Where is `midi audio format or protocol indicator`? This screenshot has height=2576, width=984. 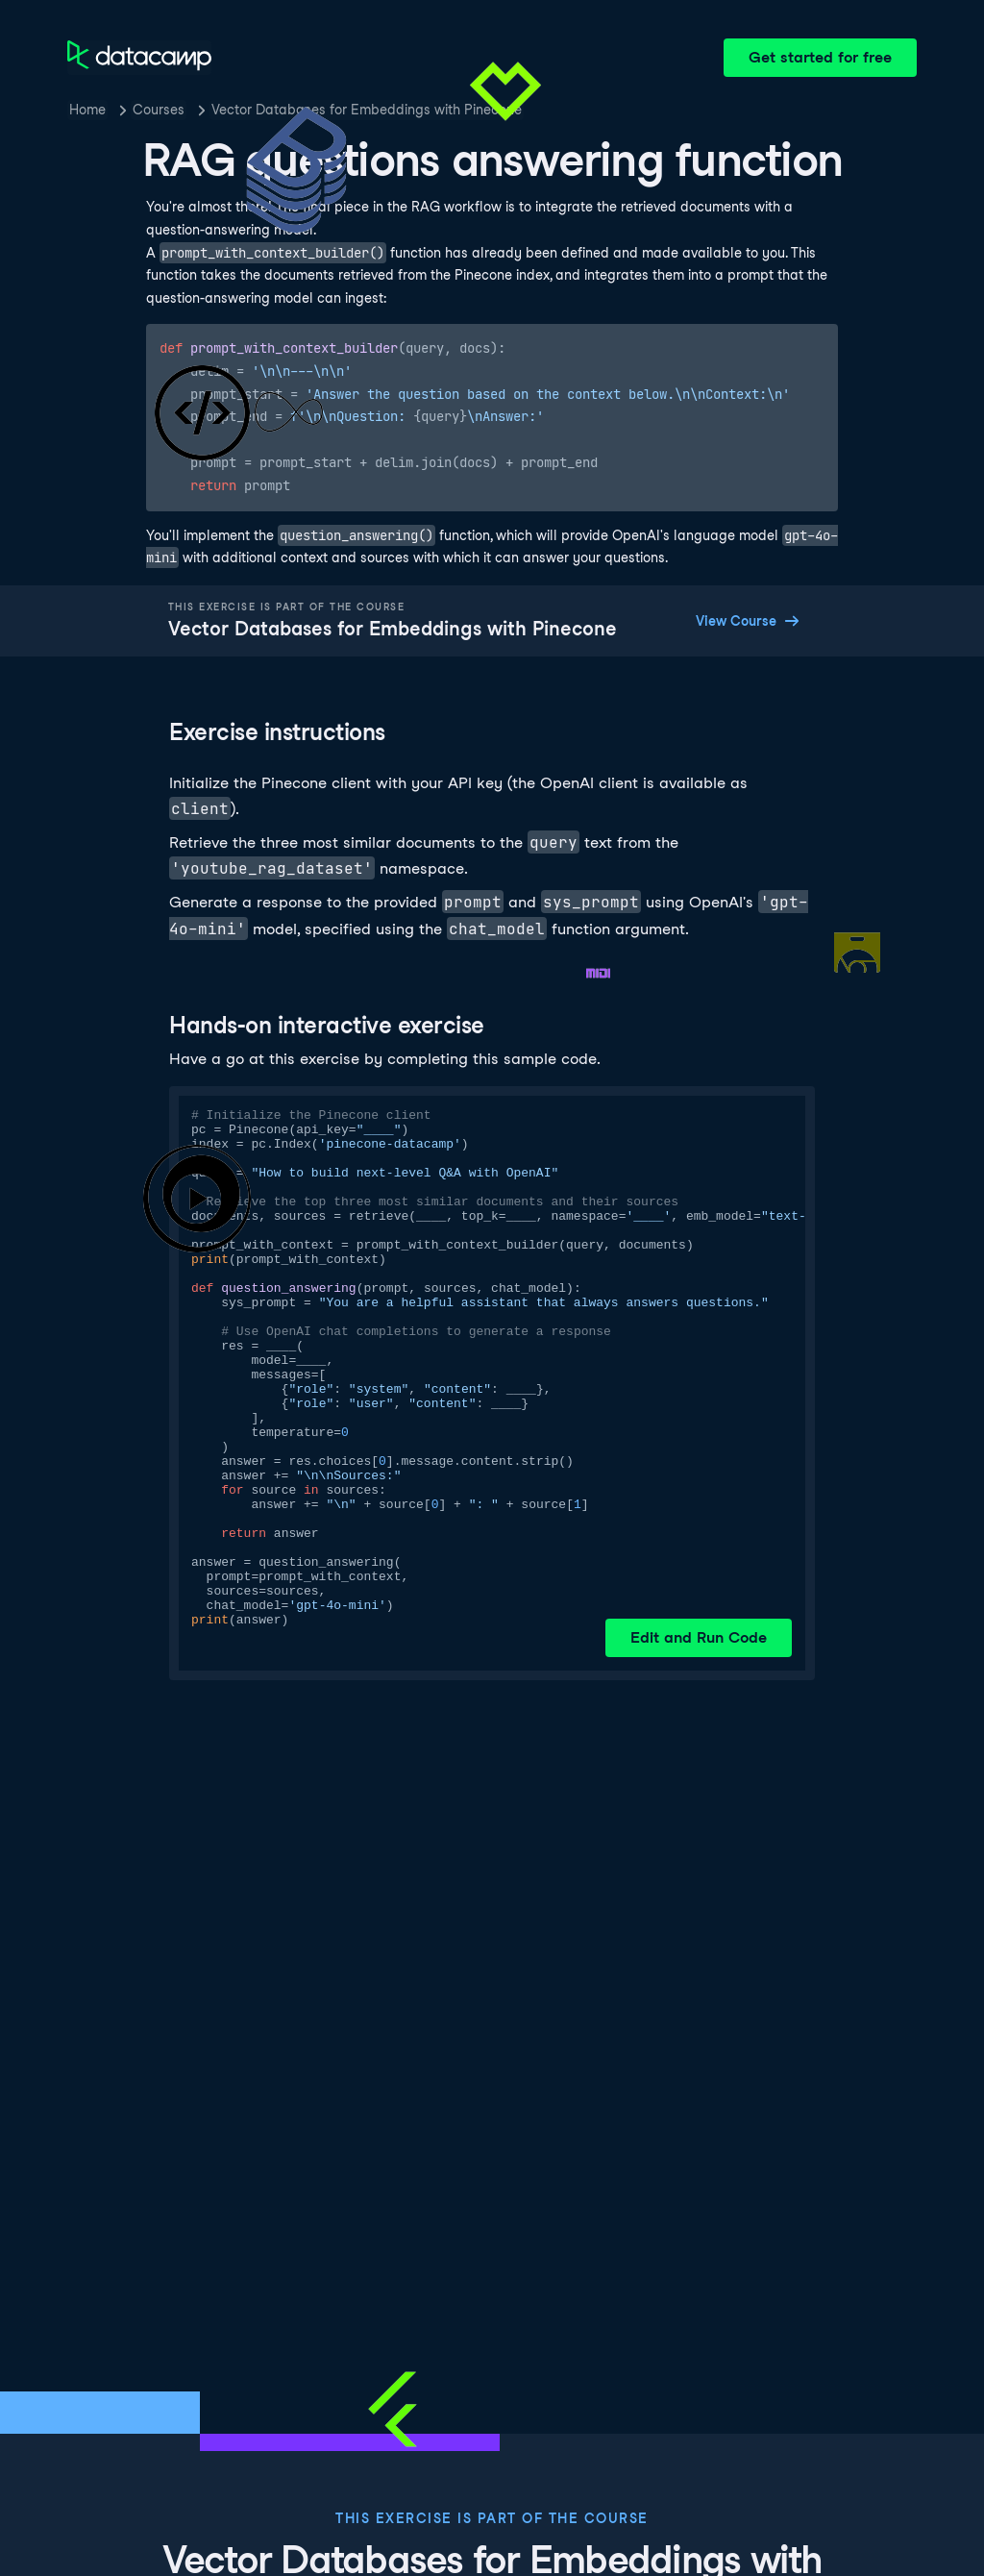
midi audio format or protocol indicator is located at coordinates (598, 973).